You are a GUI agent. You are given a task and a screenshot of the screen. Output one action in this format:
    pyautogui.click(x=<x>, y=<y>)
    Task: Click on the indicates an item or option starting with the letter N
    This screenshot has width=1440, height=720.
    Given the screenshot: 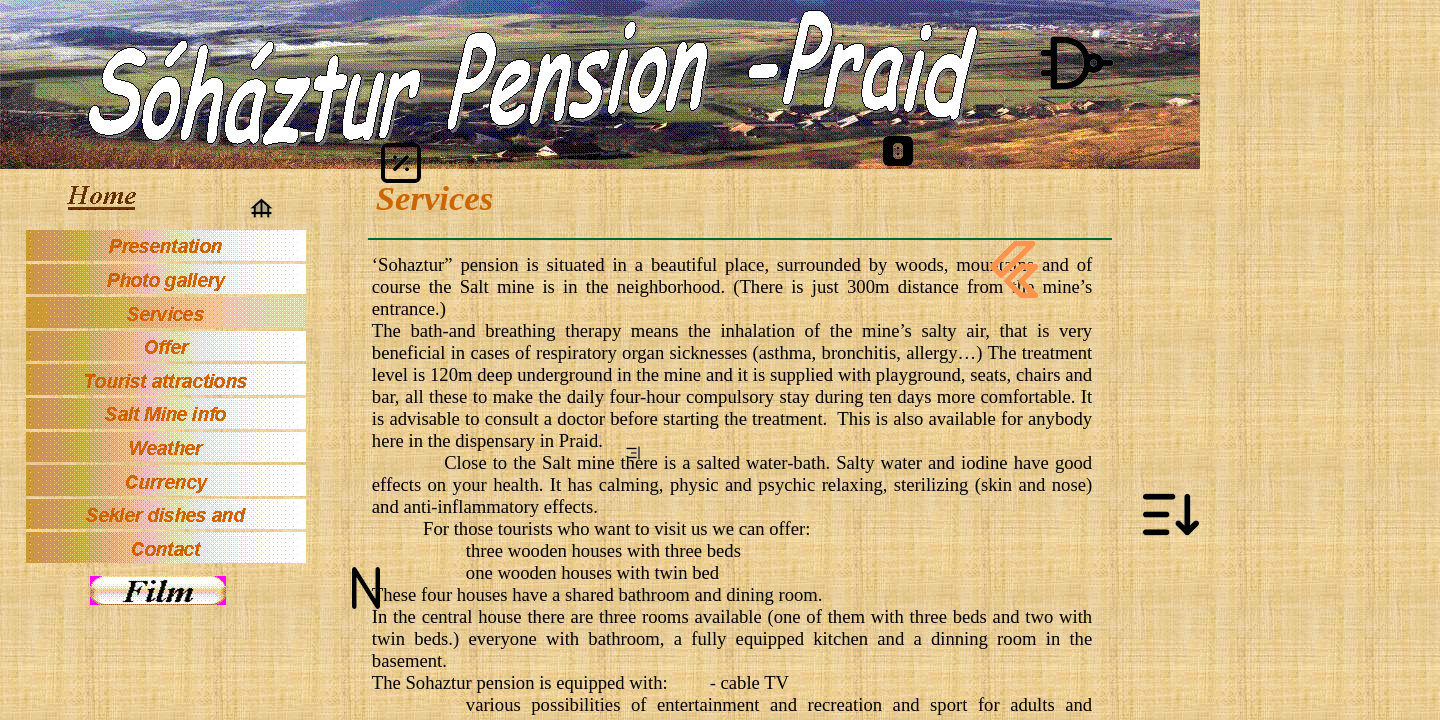 What is the action you would take?
    pyautogui.click(x=366, y=588)
    